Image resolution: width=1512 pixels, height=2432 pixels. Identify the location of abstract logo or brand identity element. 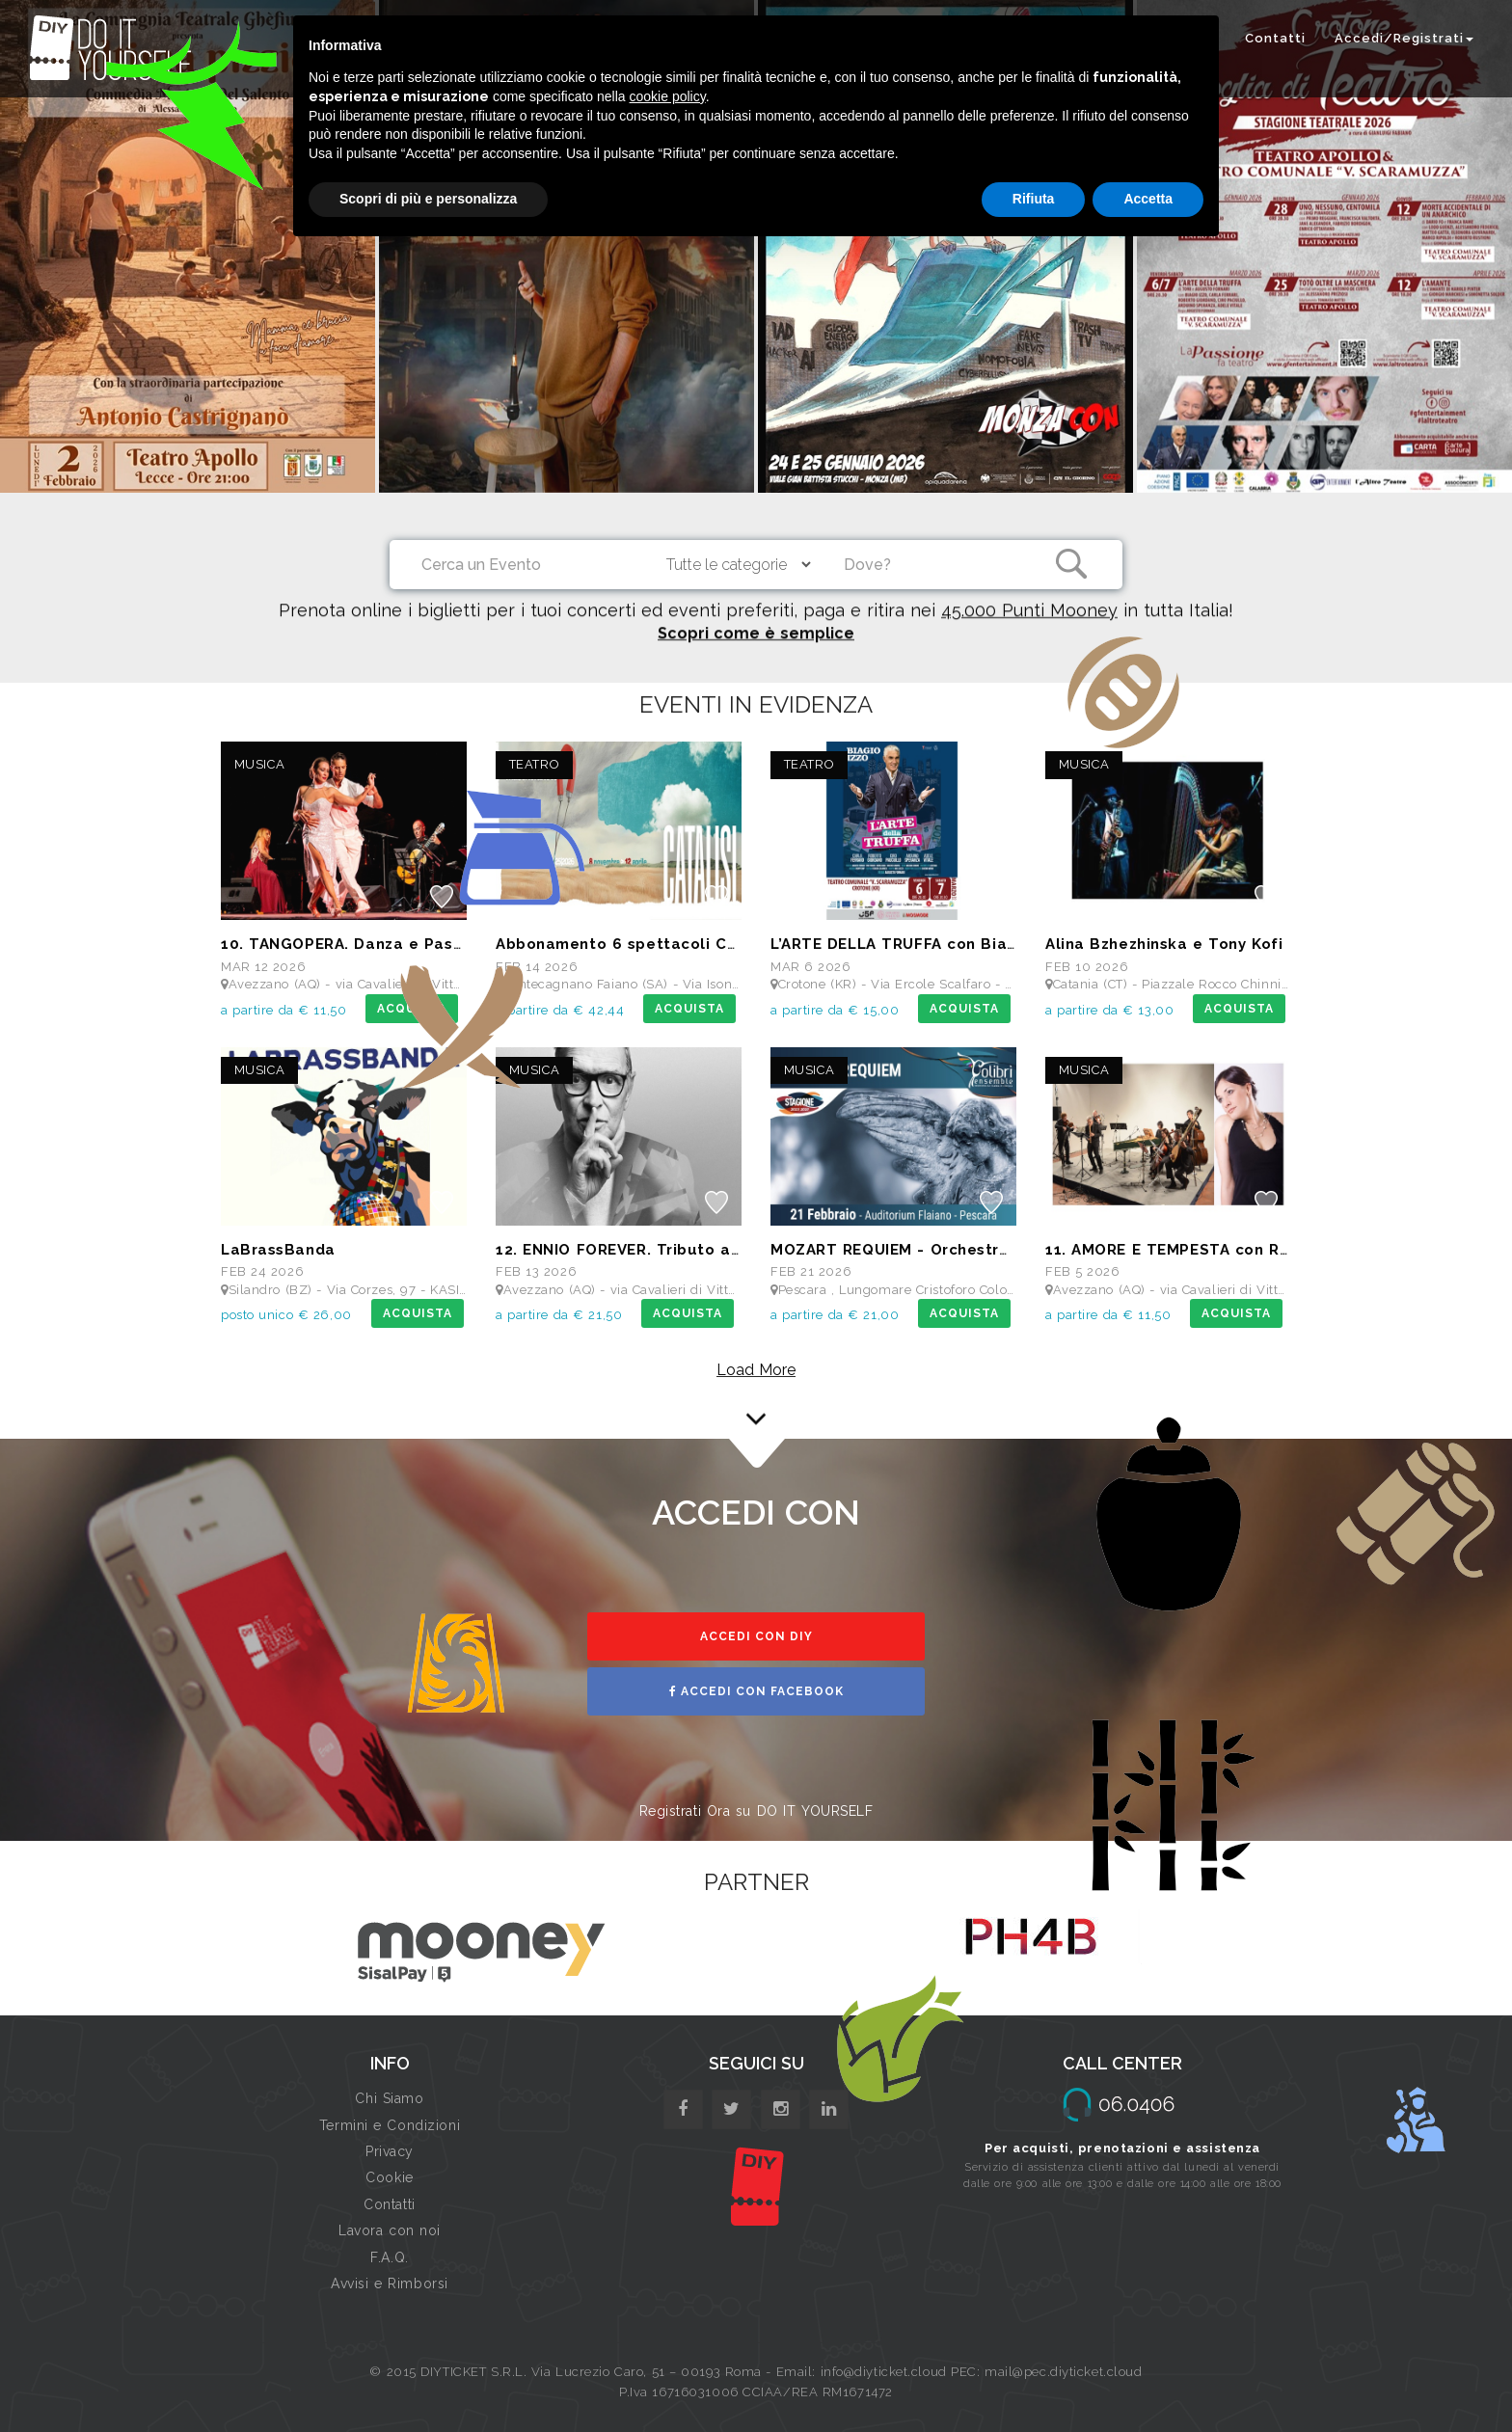
(1123, 692).